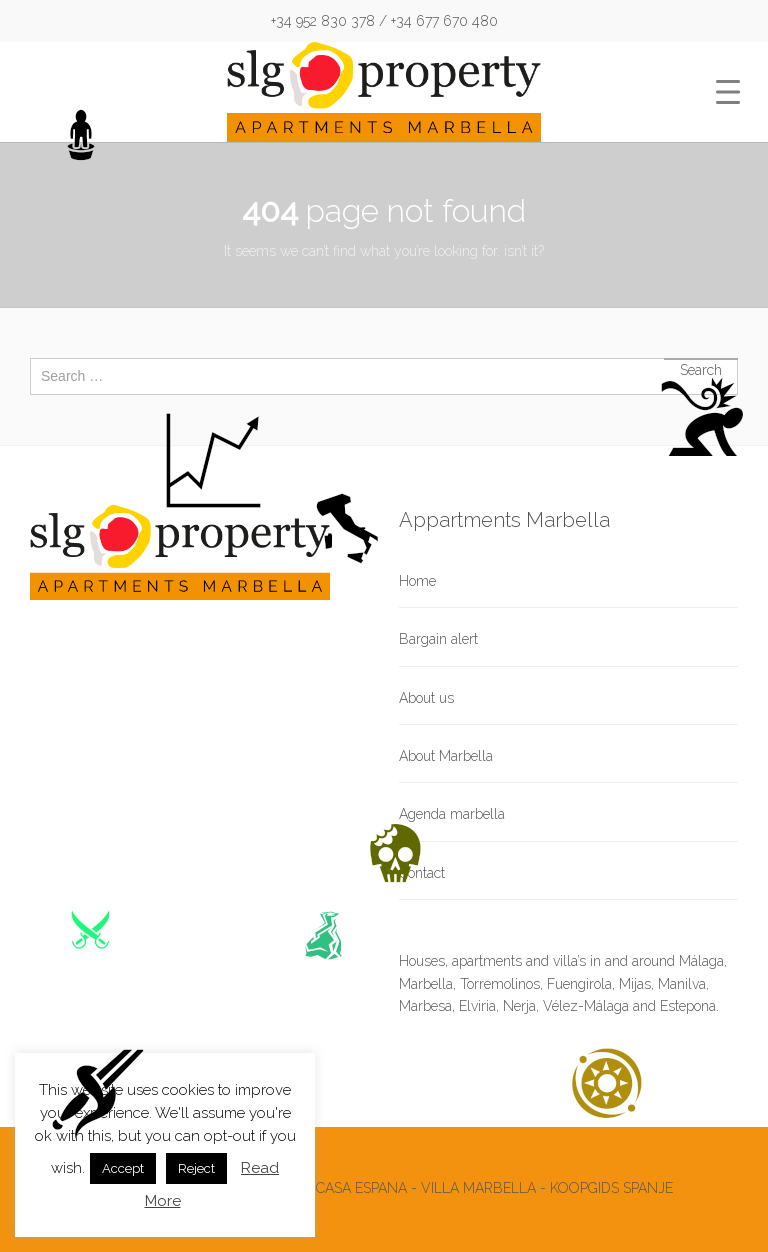 This screenshot has width=768, height=1252. I want to click on select italy as your country or region, so click(347, 528).